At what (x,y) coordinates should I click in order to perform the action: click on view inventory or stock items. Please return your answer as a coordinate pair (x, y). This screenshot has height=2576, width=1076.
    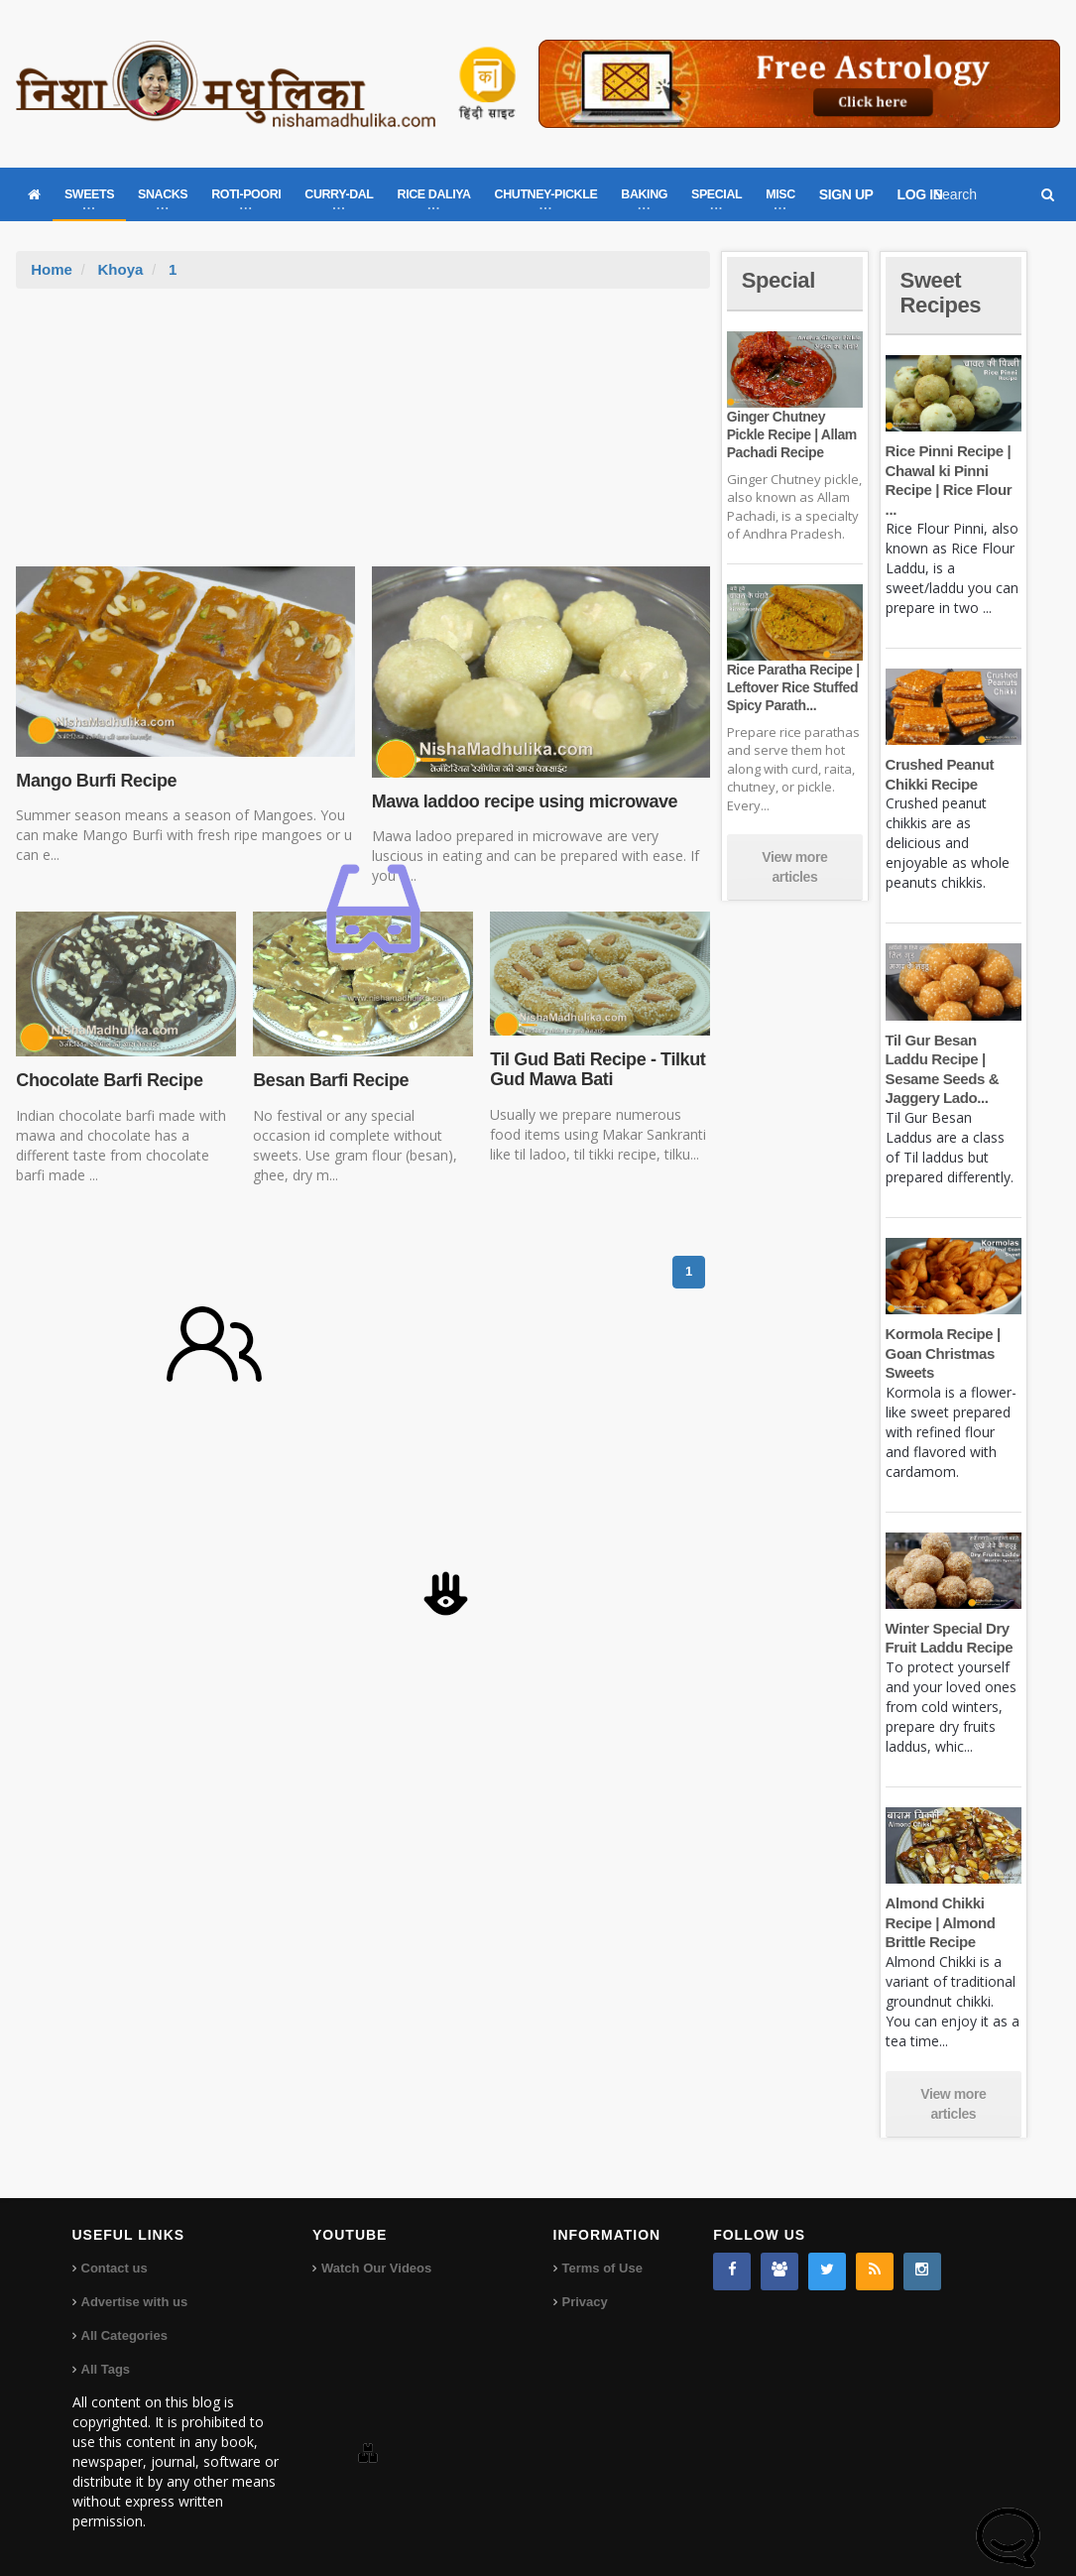
    Looking at the image, I should click on (368, 2453).